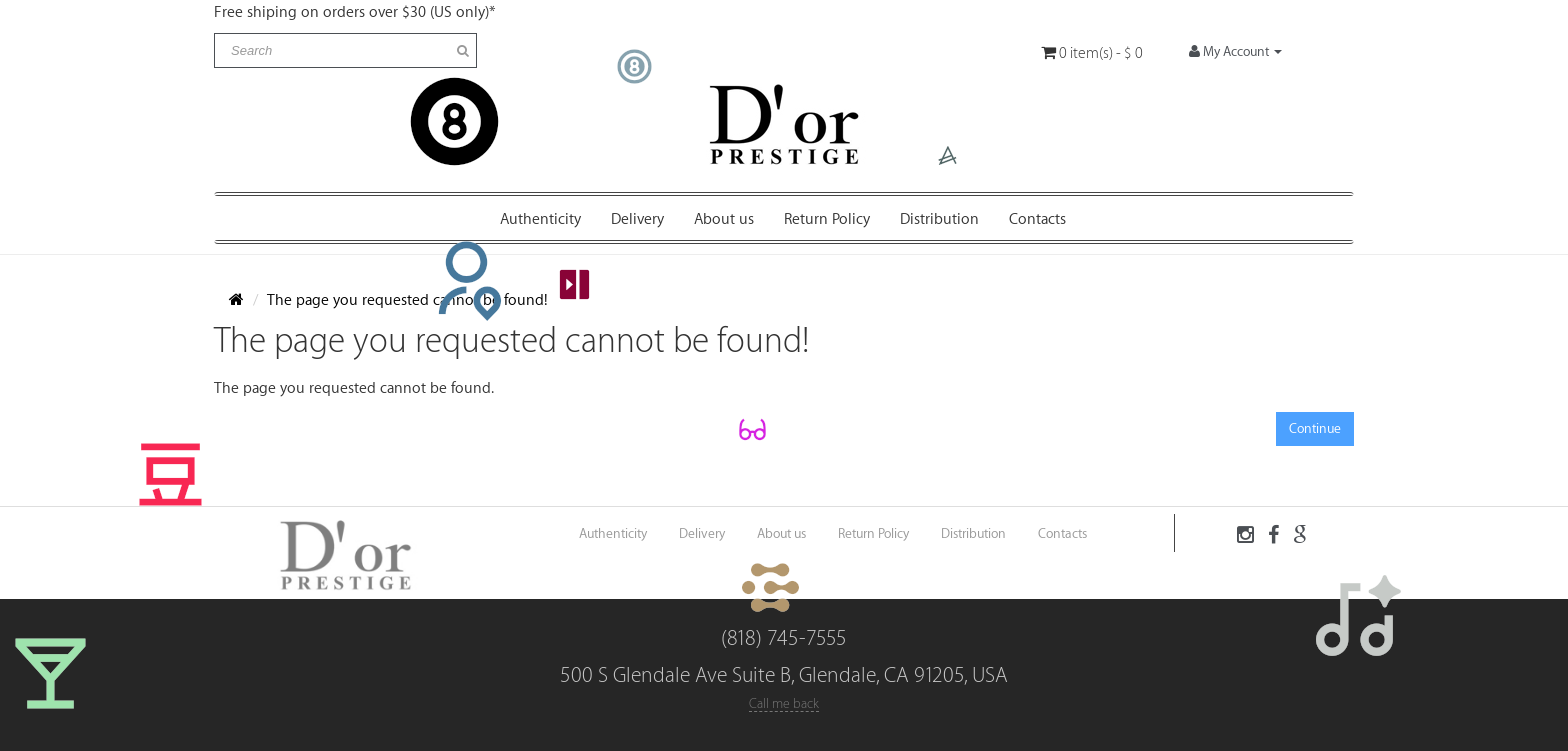 The width and height of the screenshot is (1568, 751). Describe the element at coordinates (466, 279) in the screenshot. I see `view user's current location` at that location.